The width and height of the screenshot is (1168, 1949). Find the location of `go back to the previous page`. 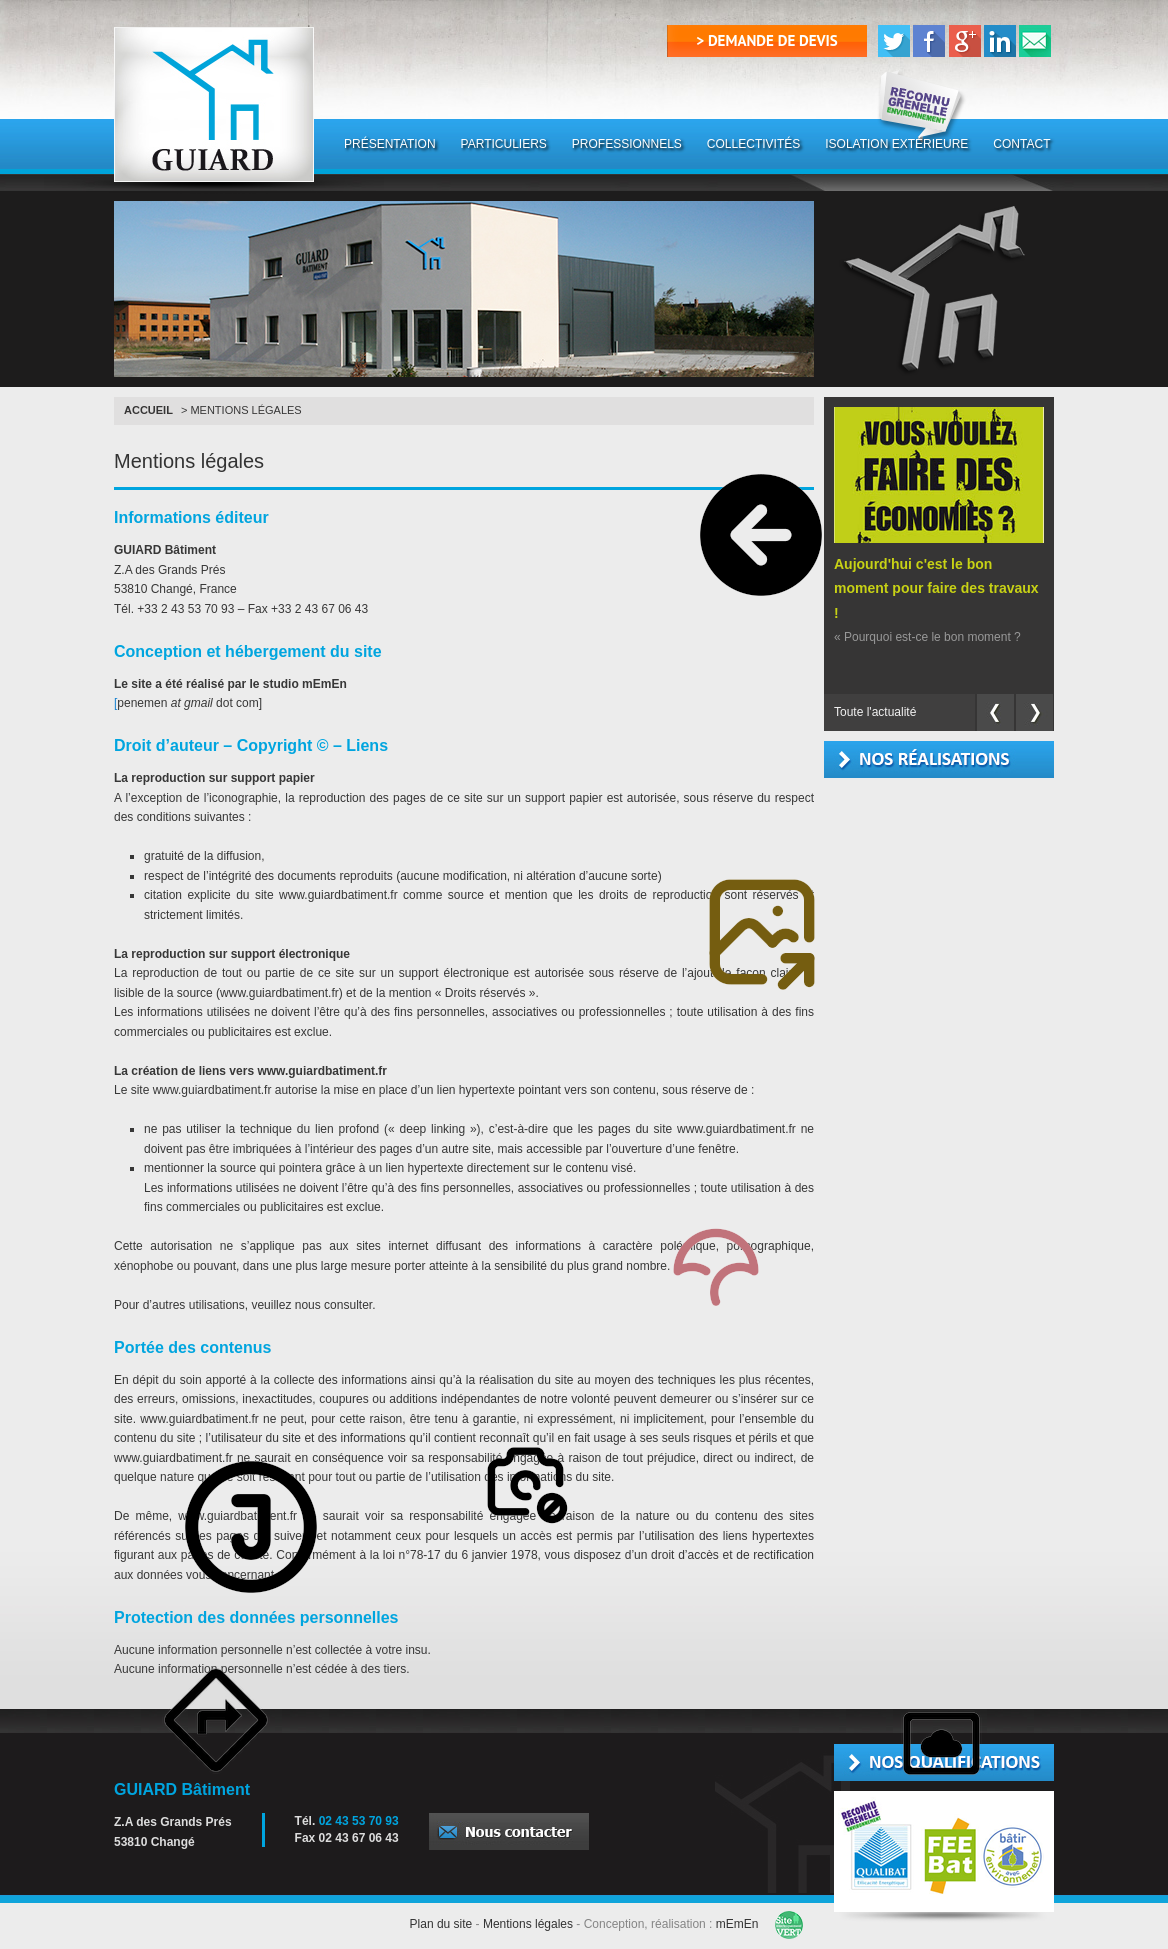

go back to the previous page is located at coordinates (761, 535).